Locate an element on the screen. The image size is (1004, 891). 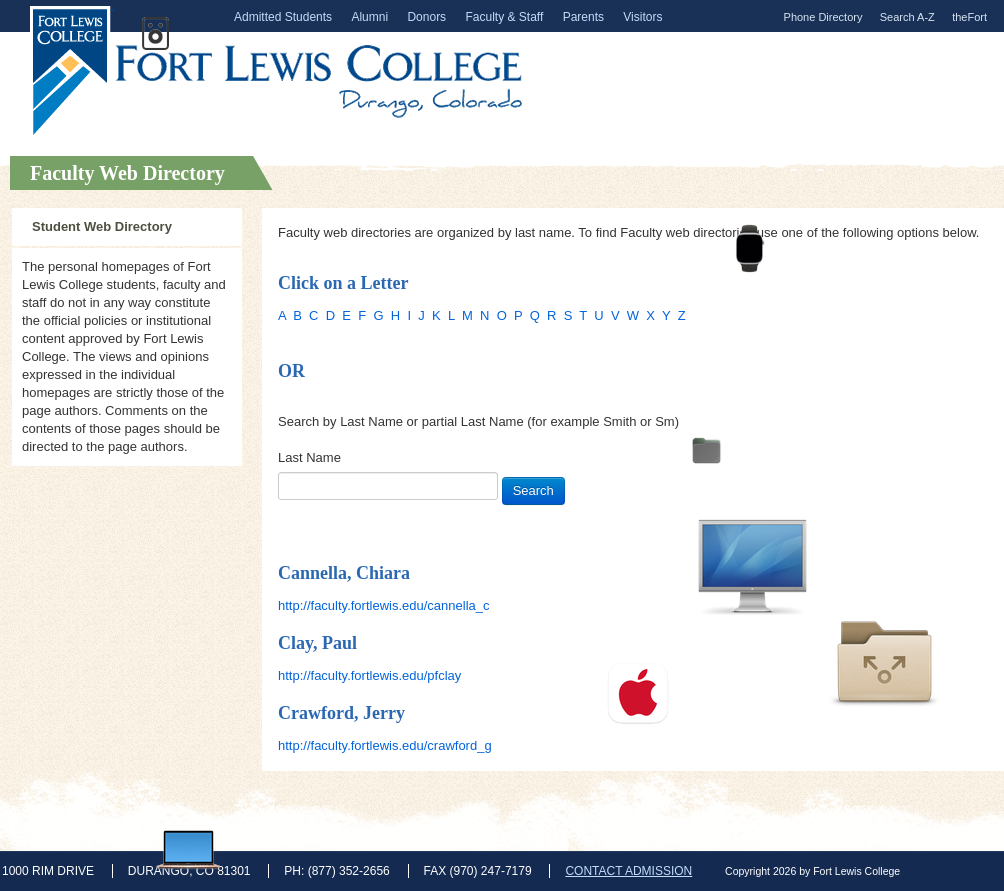
open folder to view contents is located at coordinates (706, 450).